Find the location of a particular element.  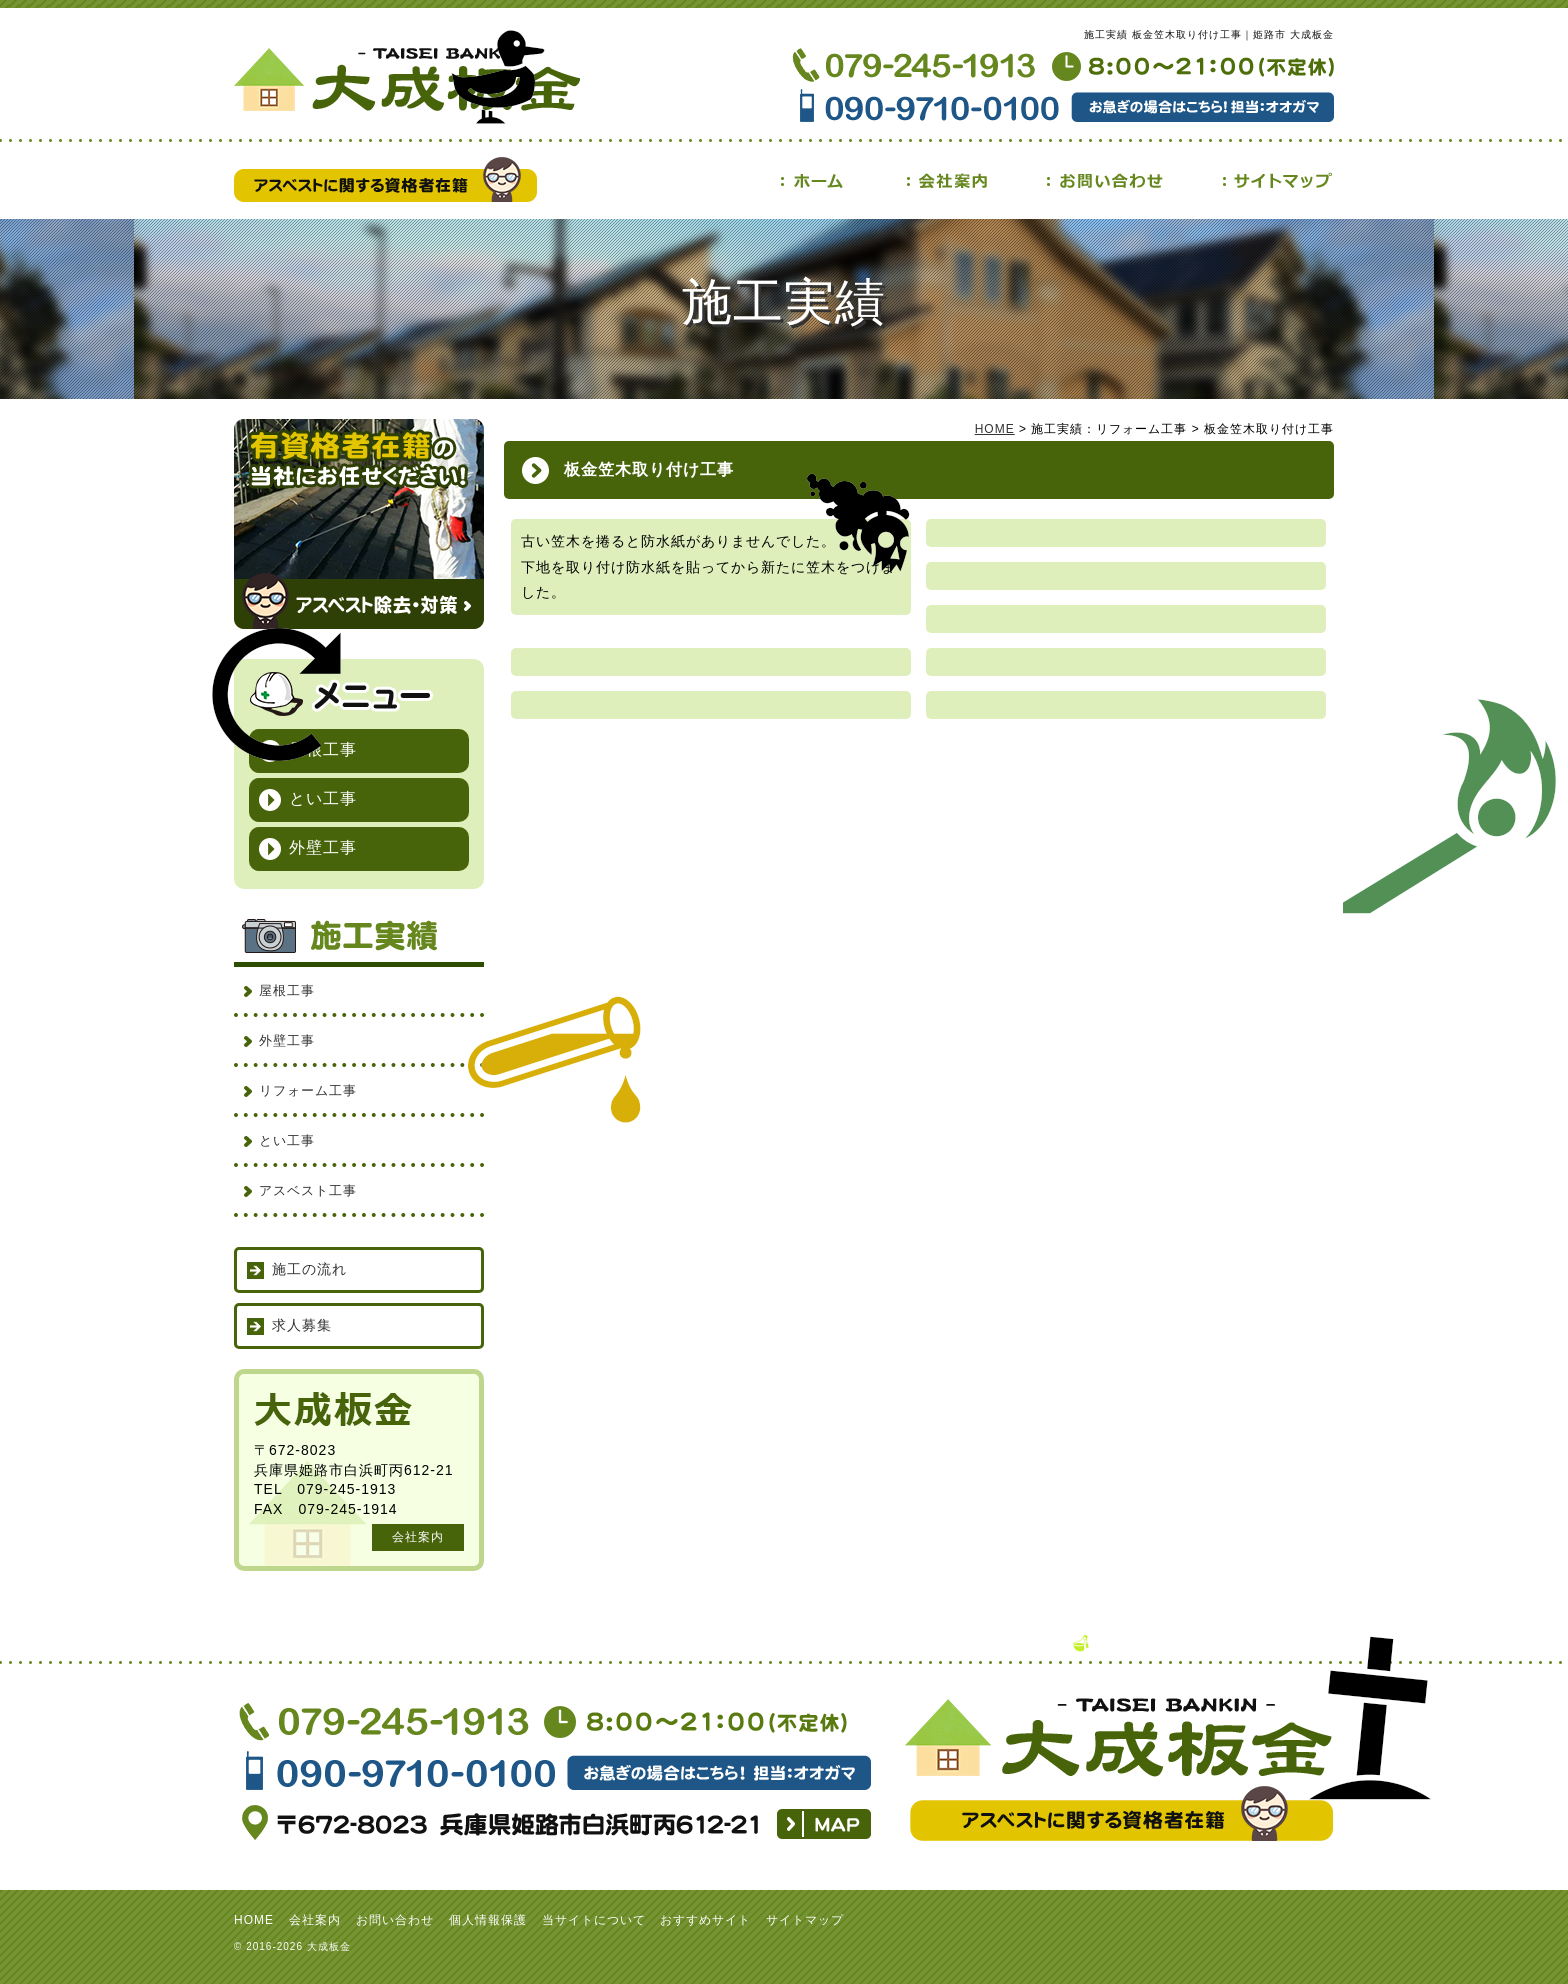

indicates a critical hit or instant kill ability is located at coordinates (858, 524).